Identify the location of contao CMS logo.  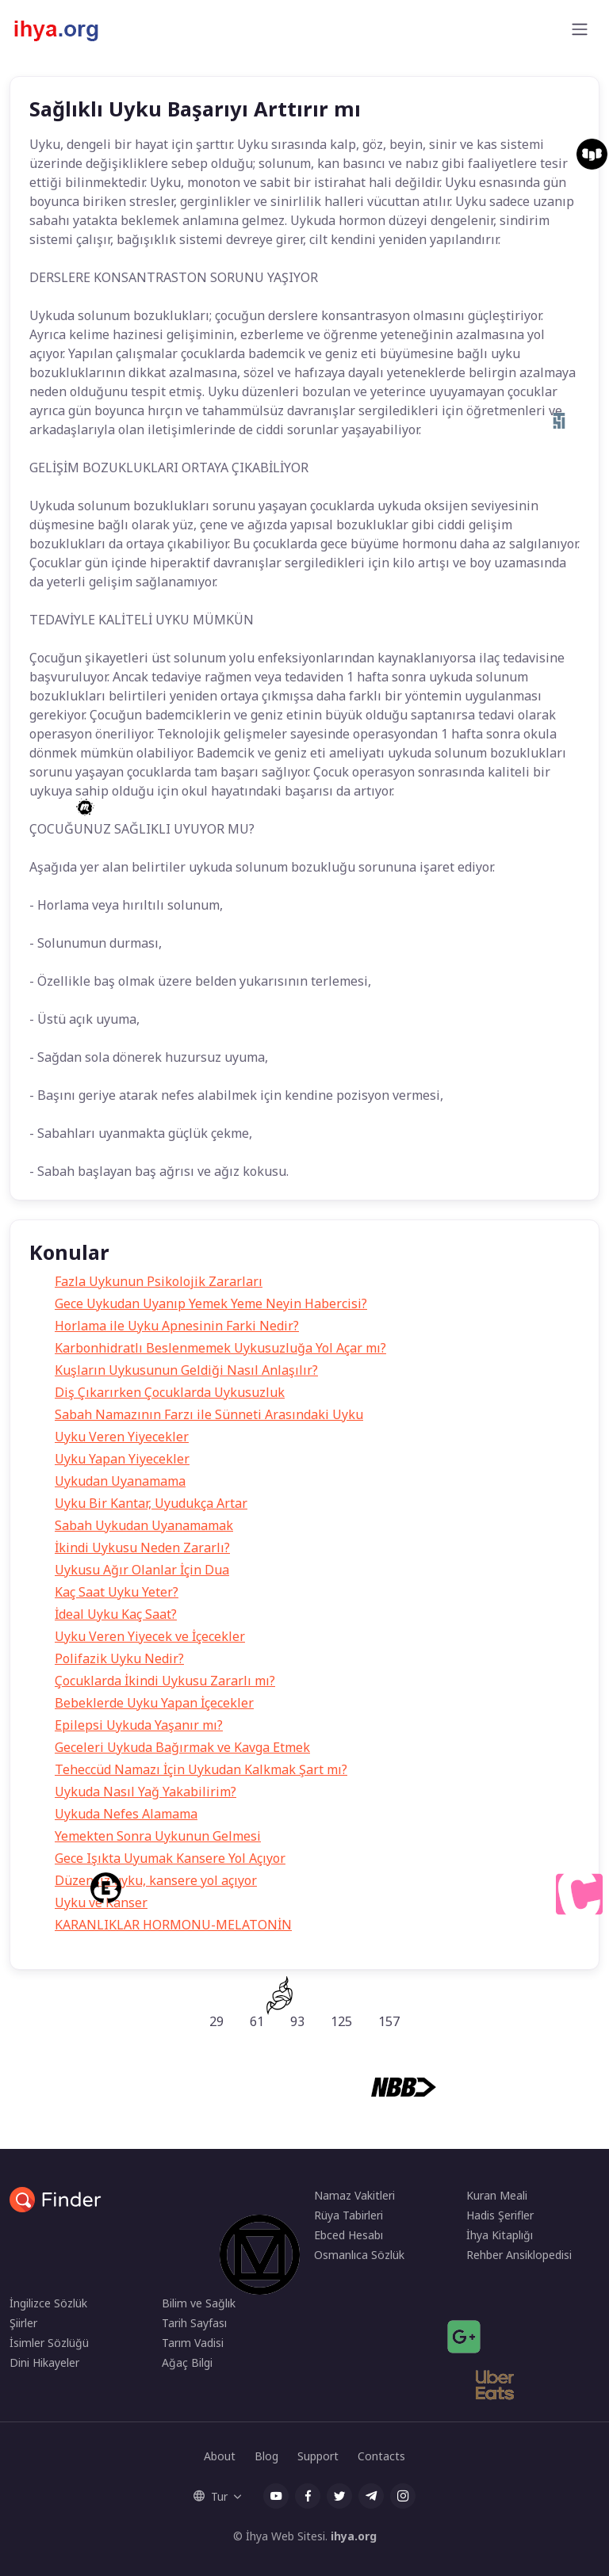
(579, 1894).